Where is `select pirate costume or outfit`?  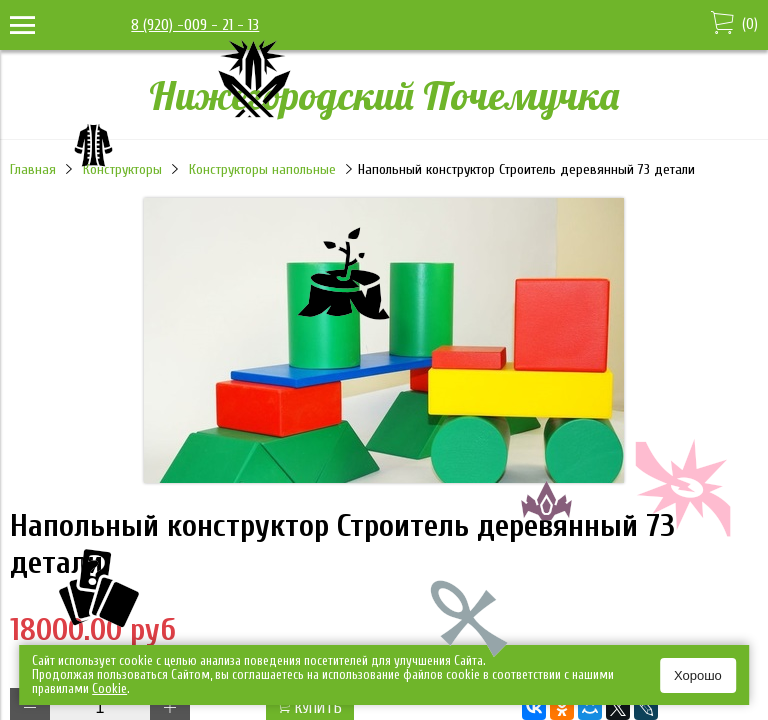
select pirate costume or outfit is located at coordinates (93, 144).